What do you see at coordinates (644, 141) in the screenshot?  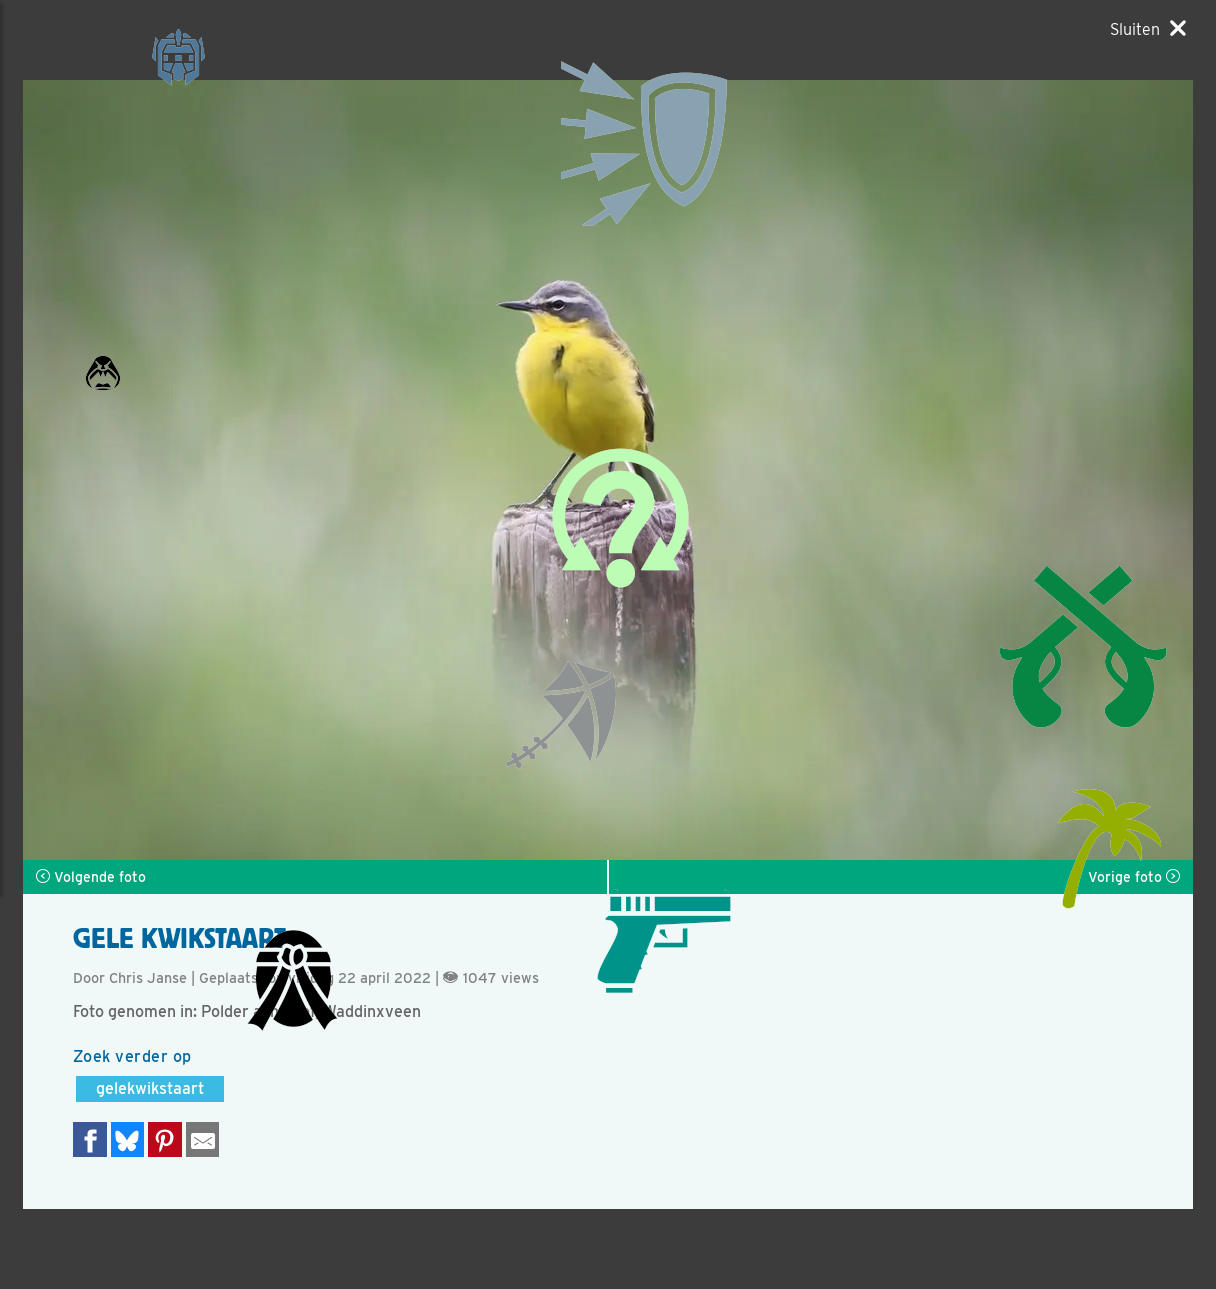 I see `indicates active protection or defense mode` at bounding box center [644, 141].